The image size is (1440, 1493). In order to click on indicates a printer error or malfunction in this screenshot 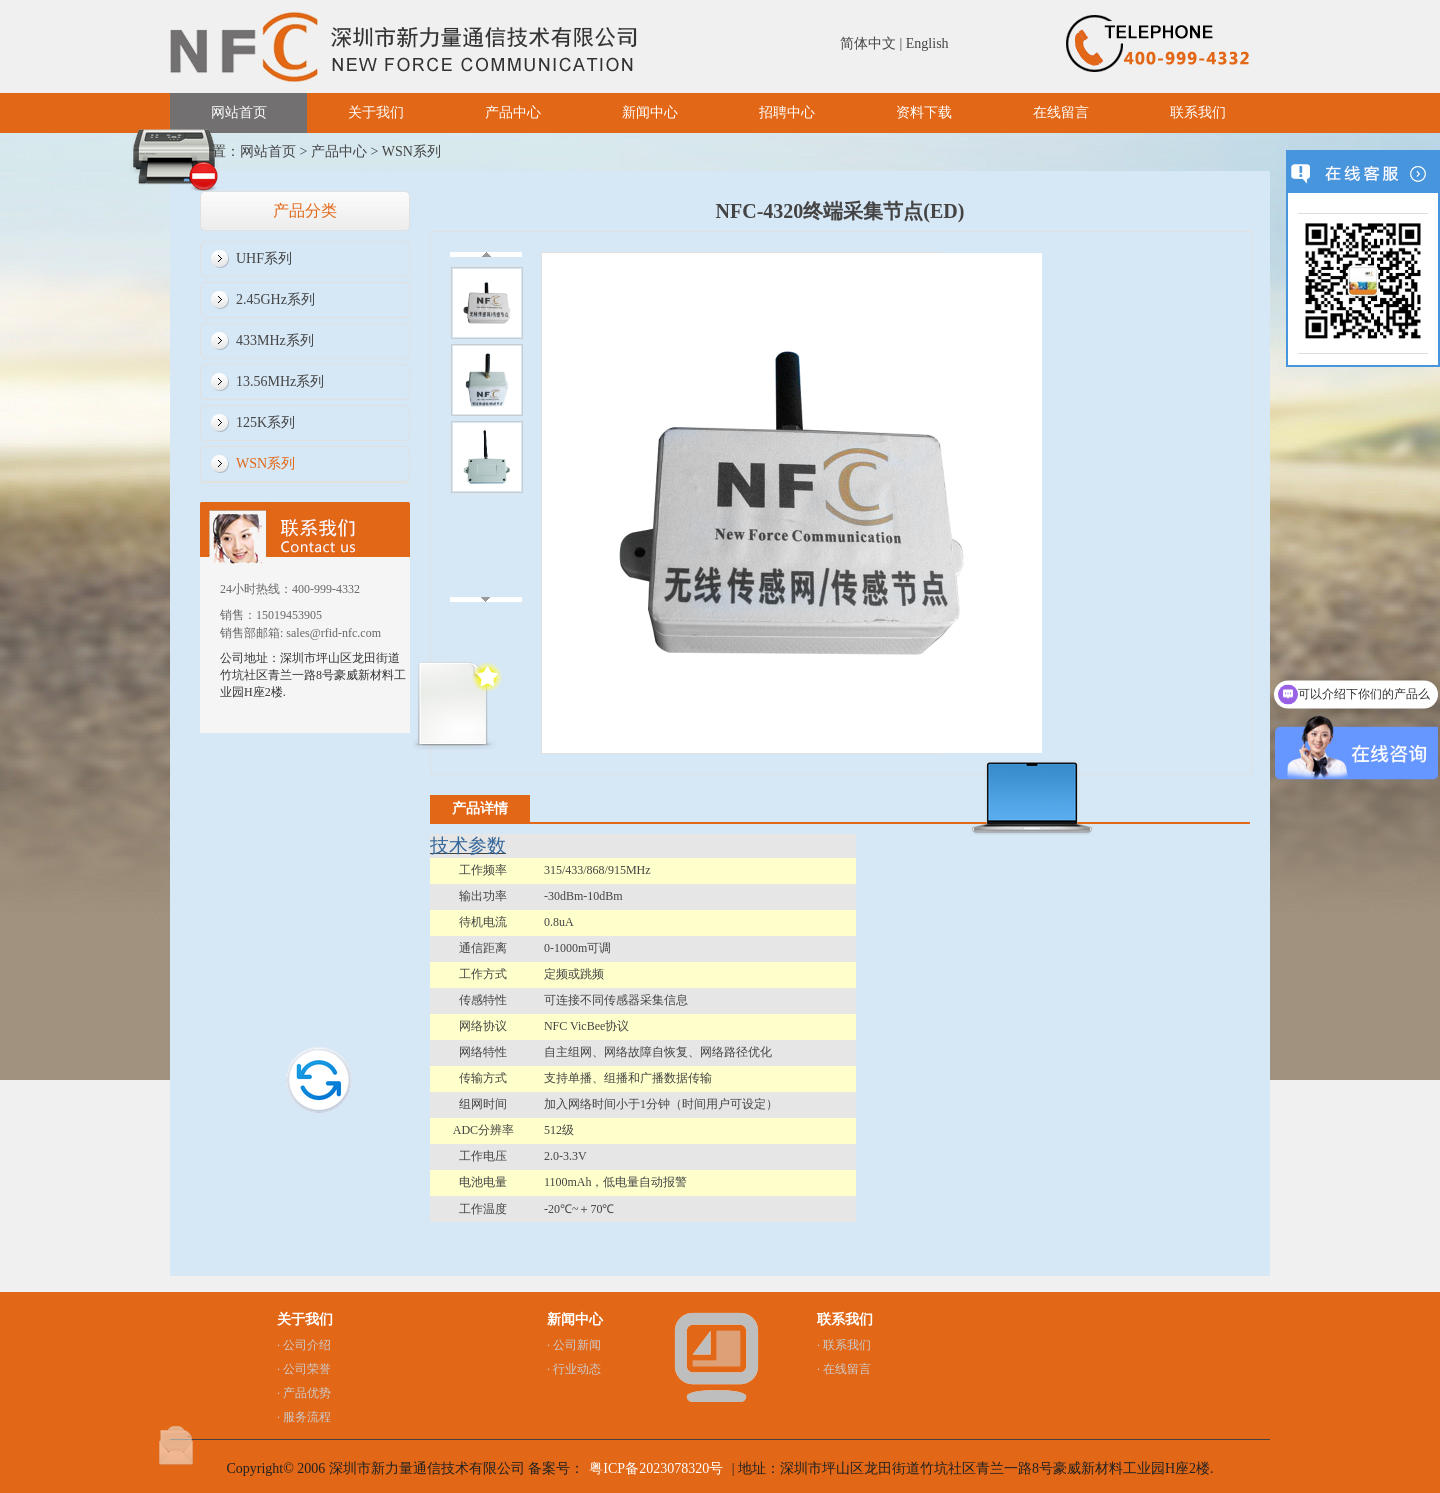, I will do `click(174, 155)`.